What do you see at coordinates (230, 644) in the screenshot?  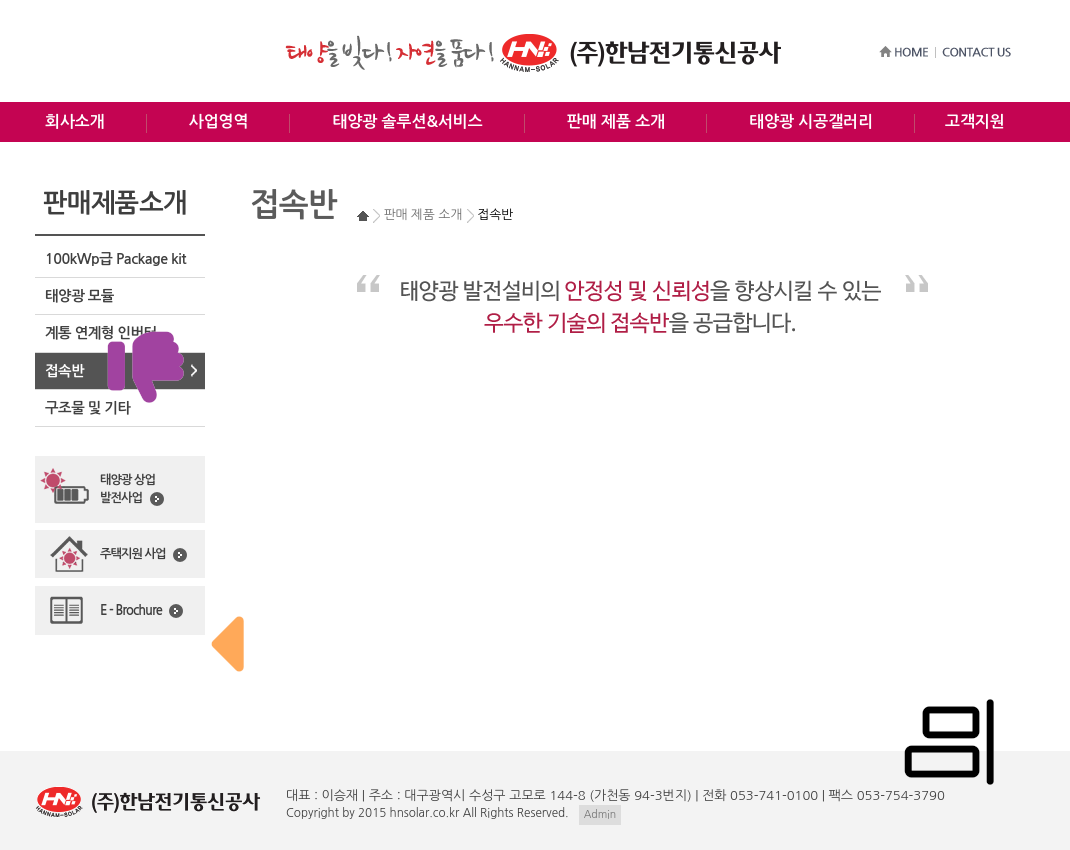 I see `go back to the previous screen` at bounding box center [230, 644].